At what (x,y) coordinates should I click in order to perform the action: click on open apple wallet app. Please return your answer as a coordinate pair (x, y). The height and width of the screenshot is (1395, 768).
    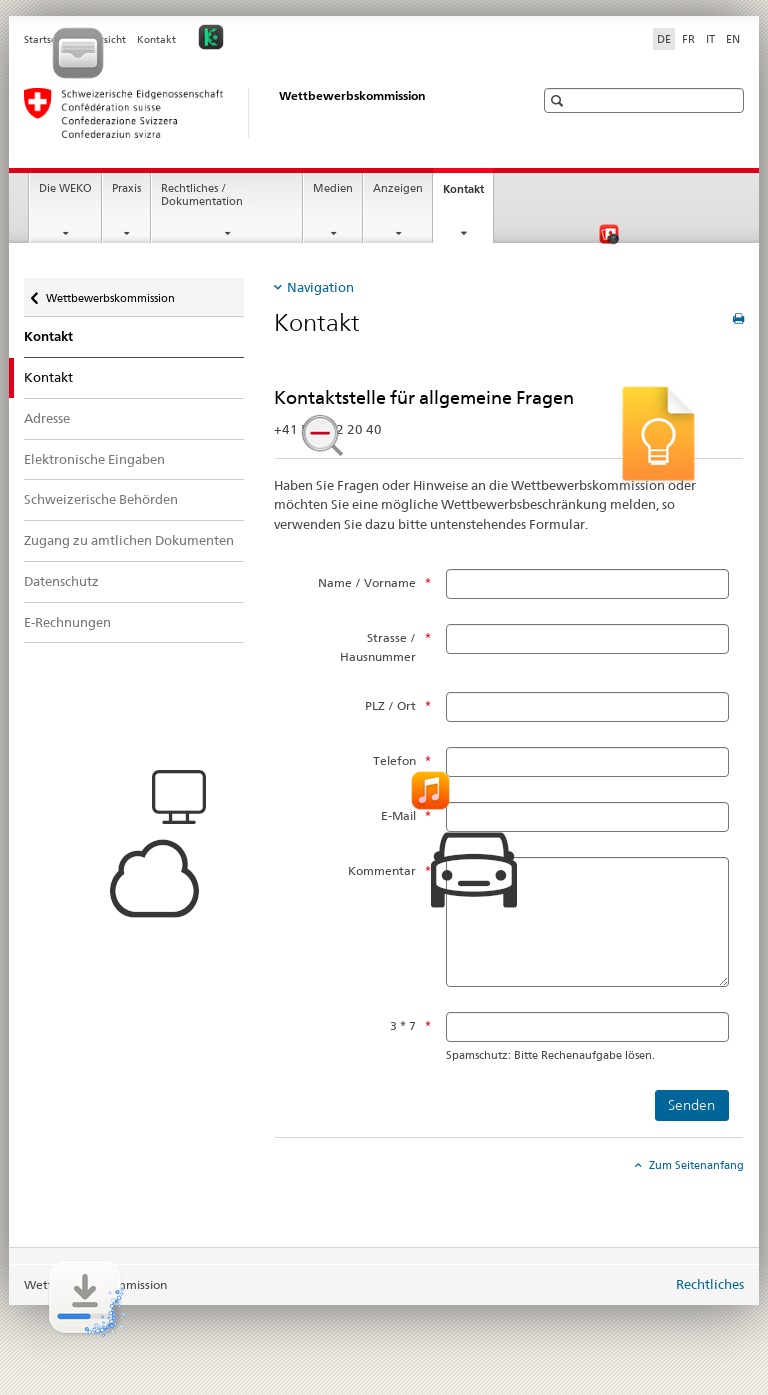
    Looking at the image, I should click on (78, 53).